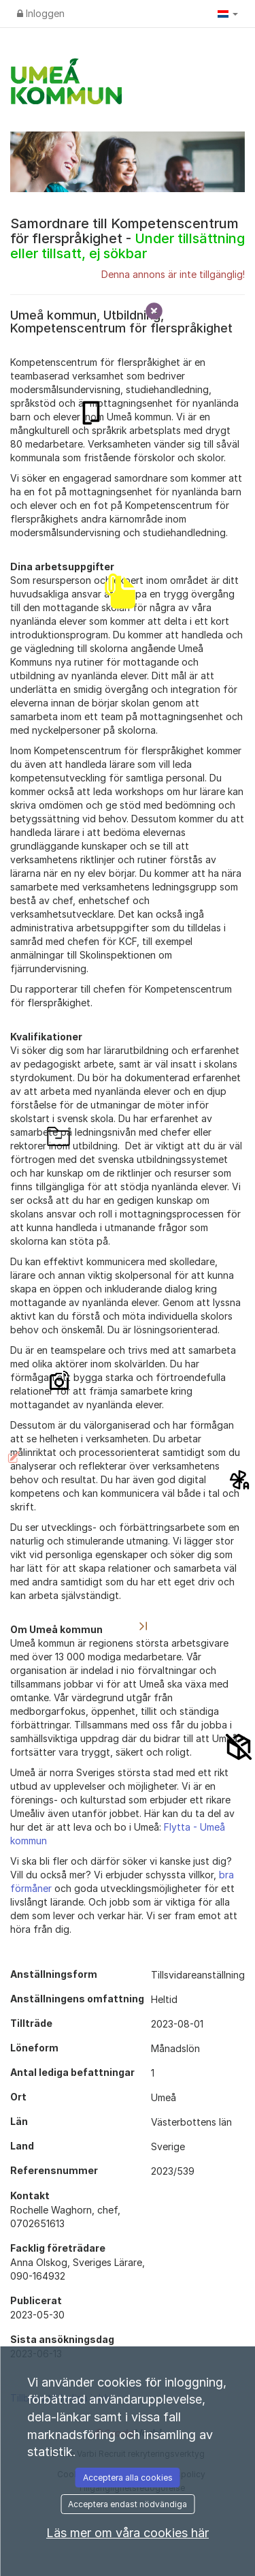 This screenshot has width=255, height=2576. I want to click on edit or compose a new document, so click(14, 1457).